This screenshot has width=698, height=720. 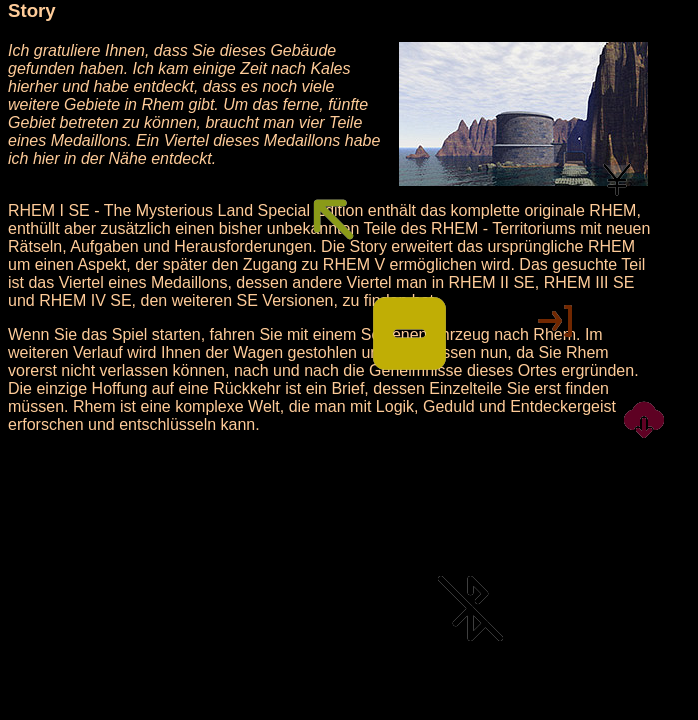 I want to click on bluetooth is currently disabled, so click(x=470, y=608).